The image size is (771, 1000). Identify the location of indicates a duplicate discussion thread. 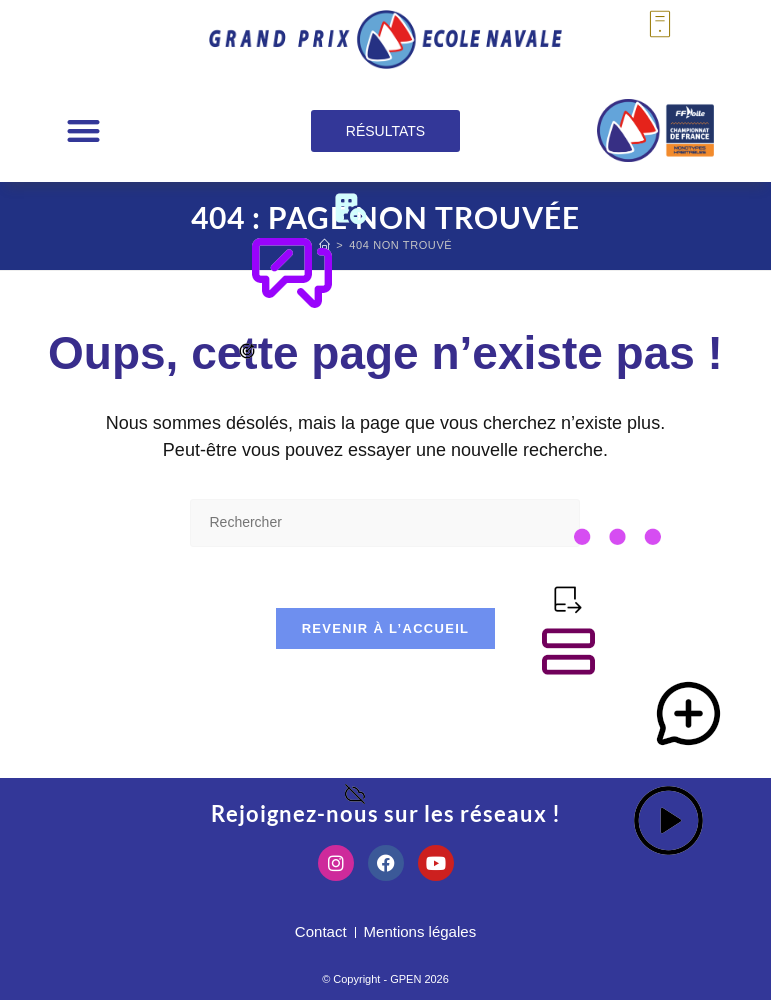
(292, 273).